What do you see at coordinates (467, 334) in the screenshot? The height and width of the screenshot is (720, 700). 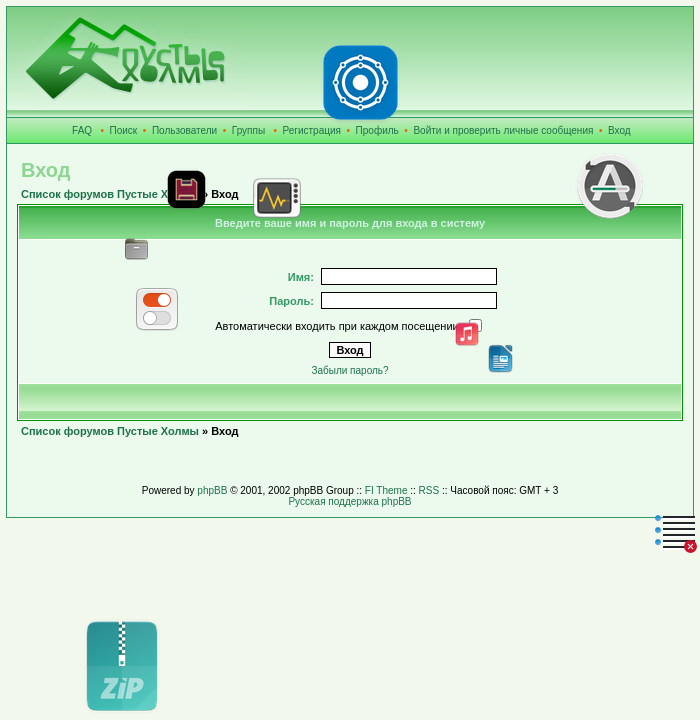 I see `open the gnome music app` at bounding box center [467, 334].